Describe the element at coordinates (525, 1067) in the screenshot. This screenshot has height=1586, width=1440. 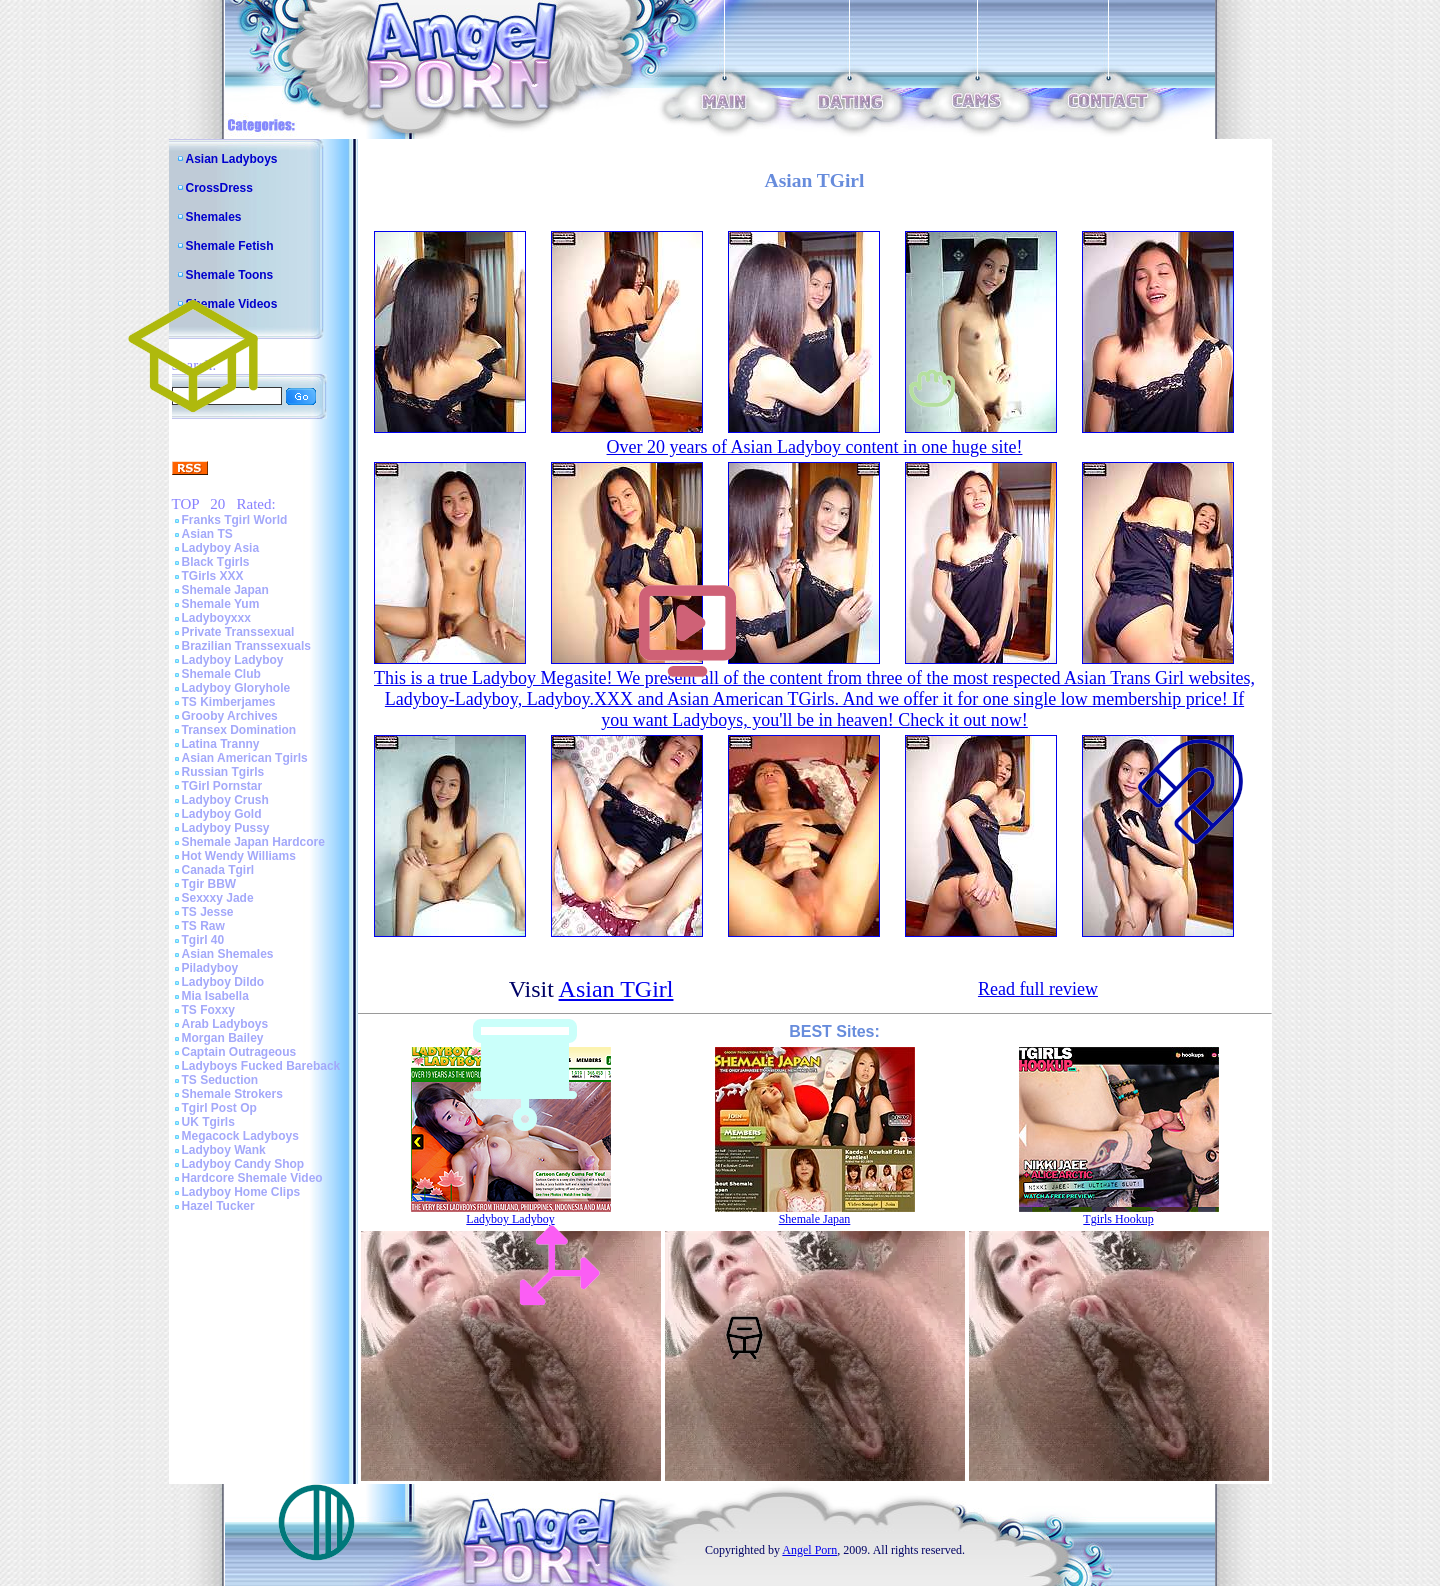
I see `start a presentation` at that location.